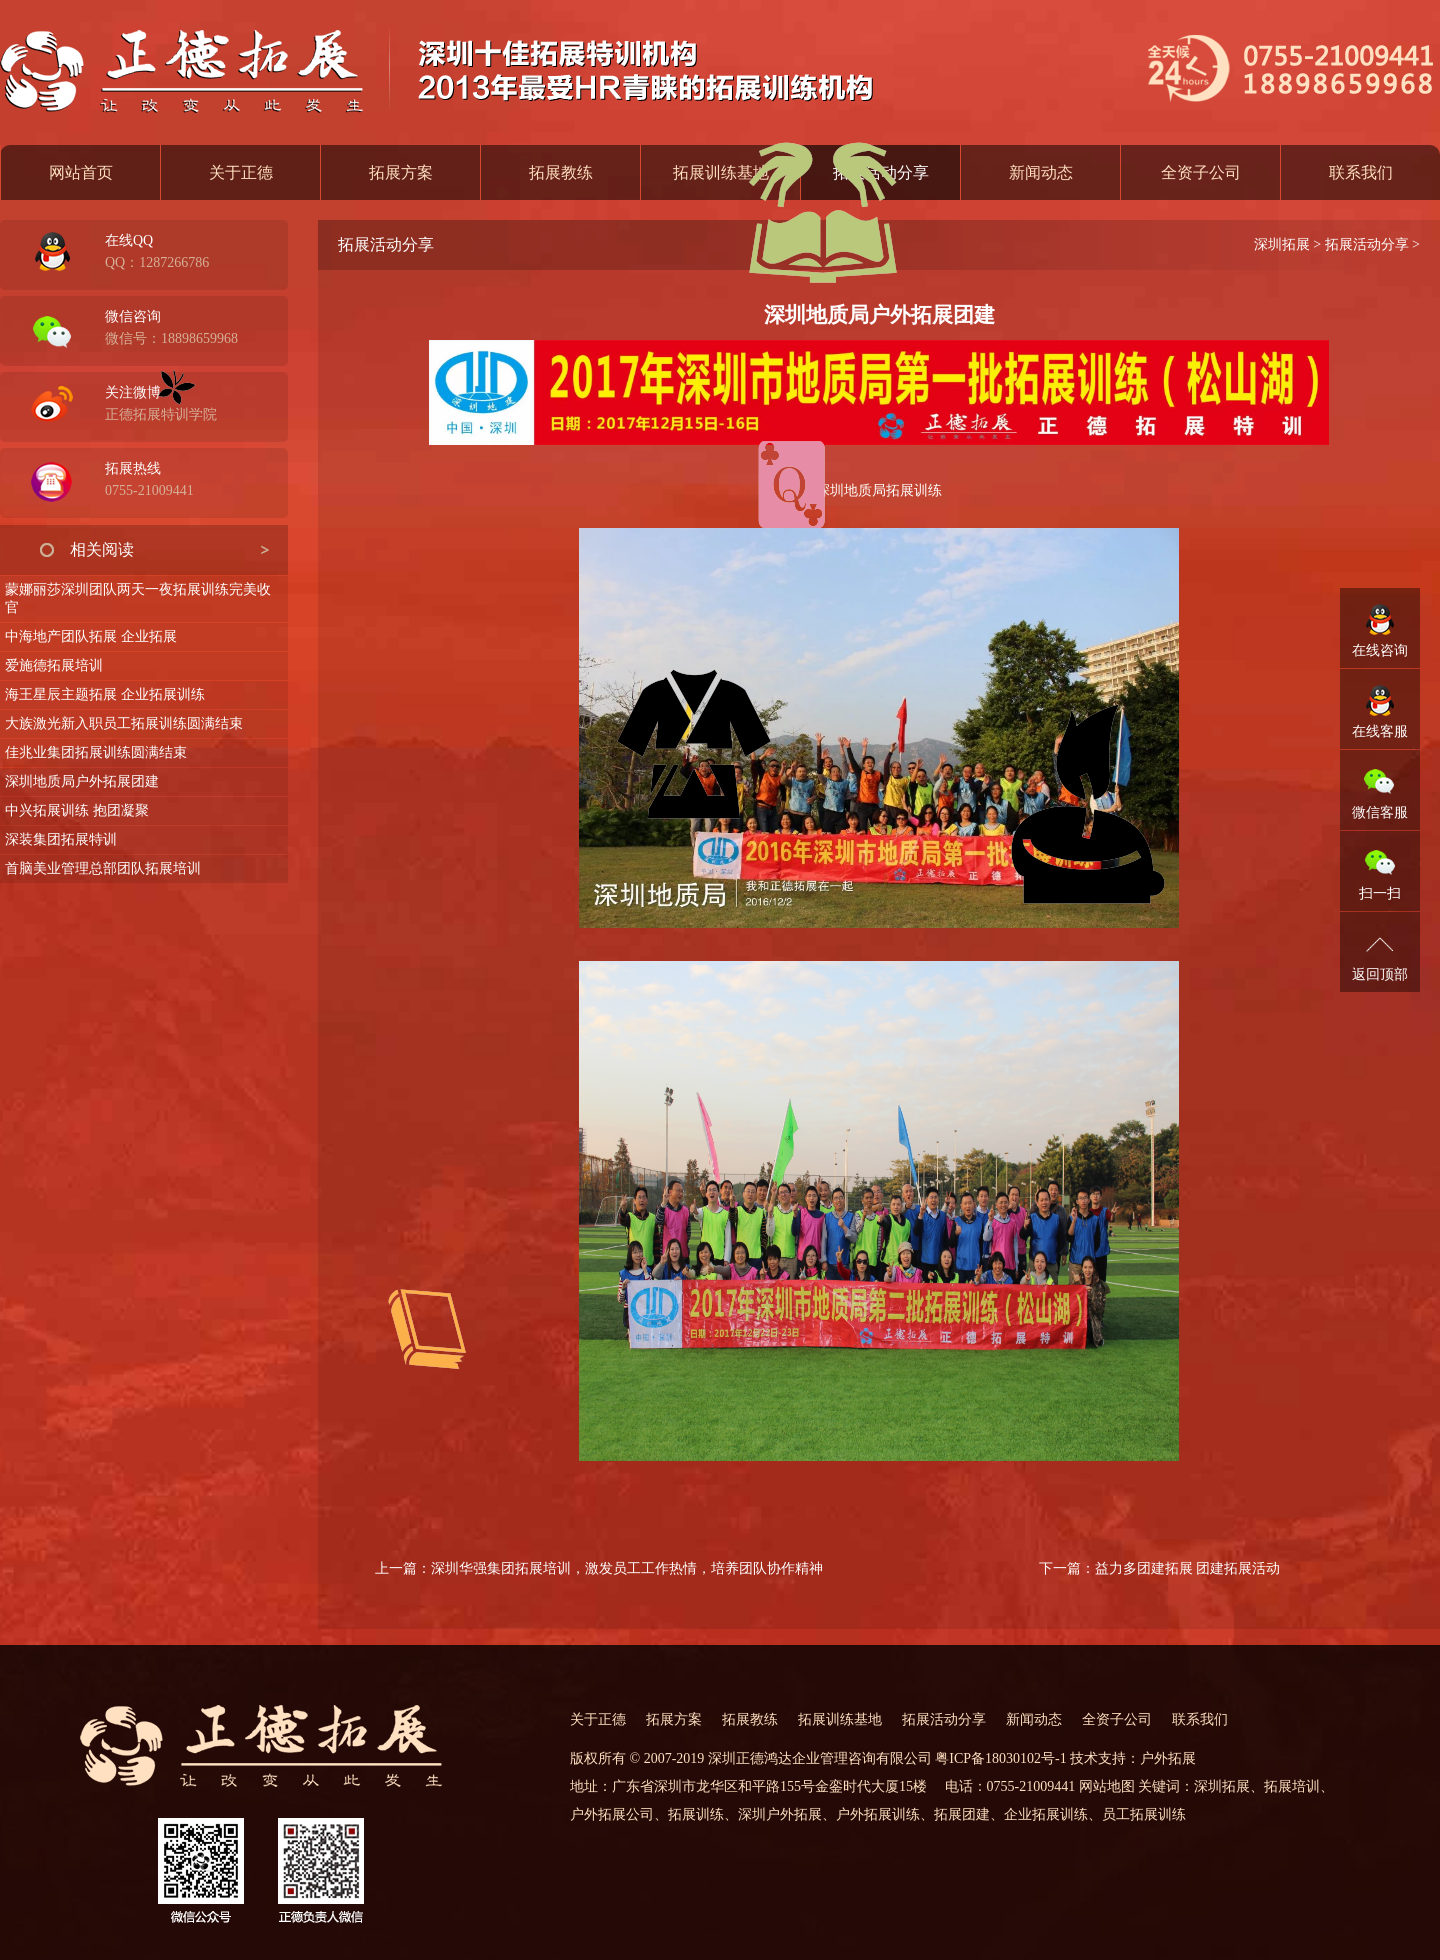 The height and width of the screenshot is (1960, 1440). Describe the element at coordinates (791, 484) in the screenshot. I see `queen of clubs playing card` at that location.